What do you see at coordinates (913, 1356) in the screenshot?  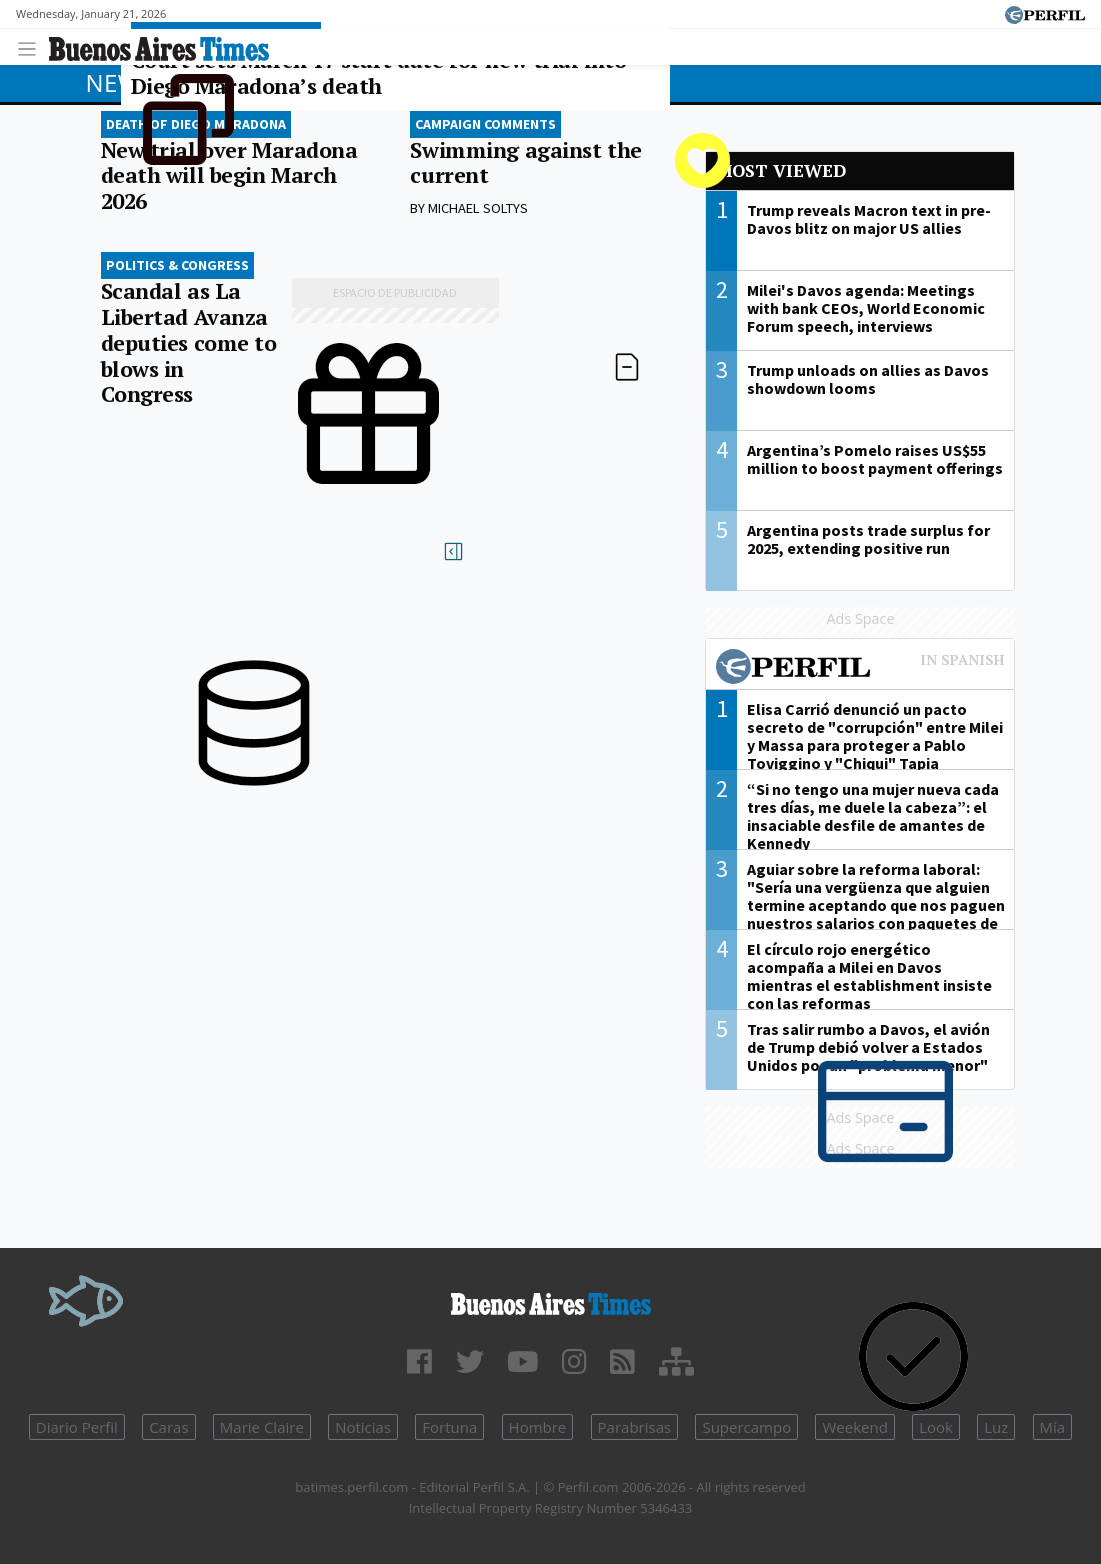 I see `indicates a closed or resolved issue` at bounding box center [913, 1356].